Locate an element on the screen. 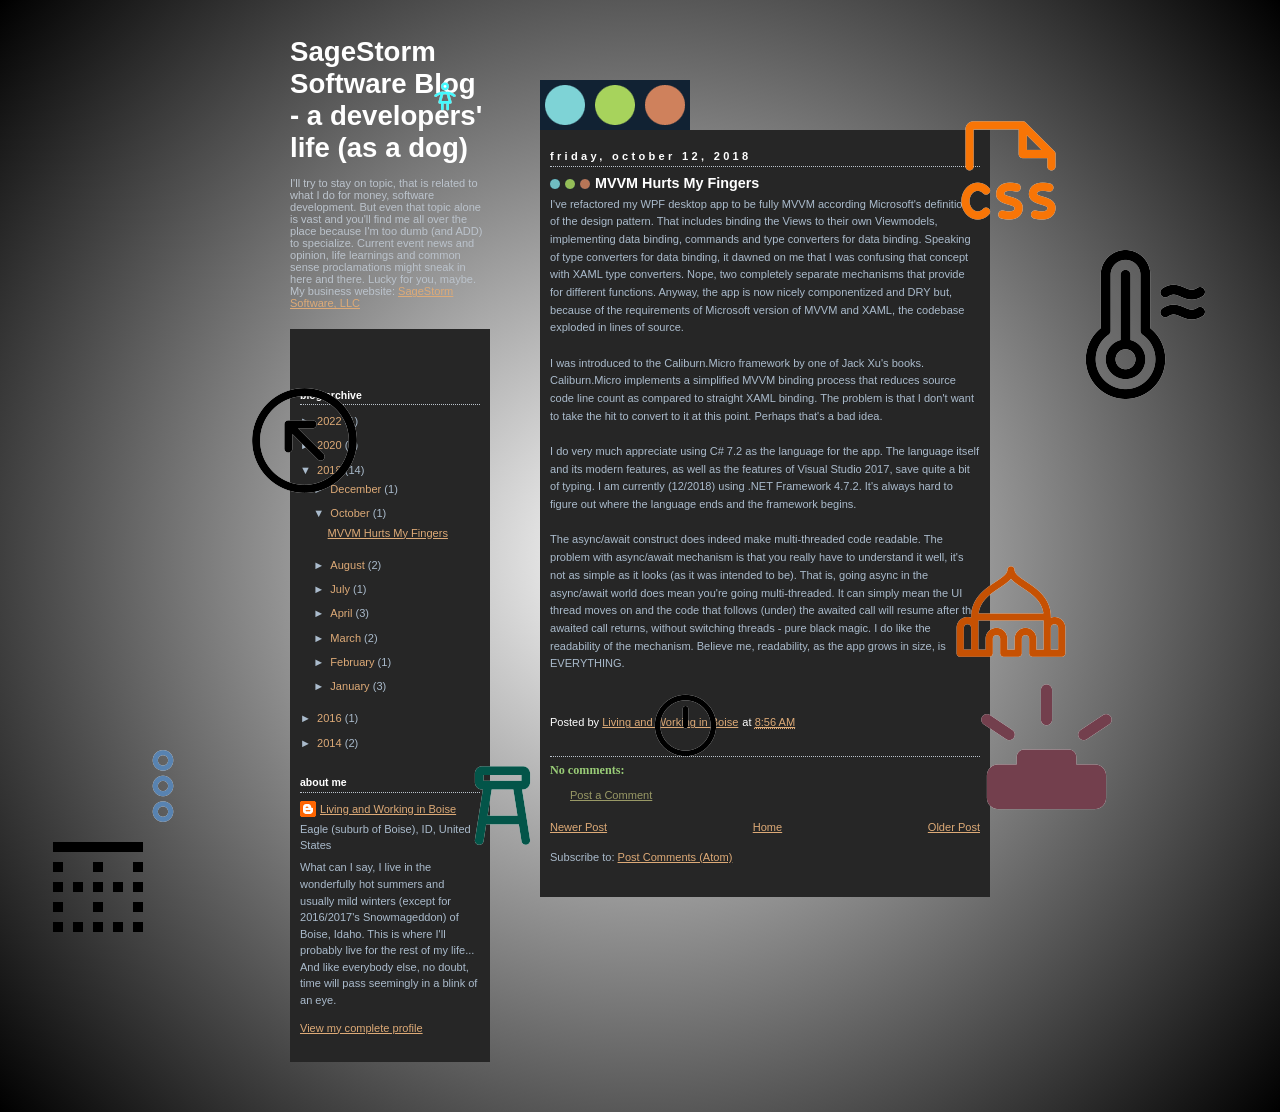 The width and height of the screenshot is (1280, 1112). indicates high temperature or heat warning is located at coordinates (1130, 324).